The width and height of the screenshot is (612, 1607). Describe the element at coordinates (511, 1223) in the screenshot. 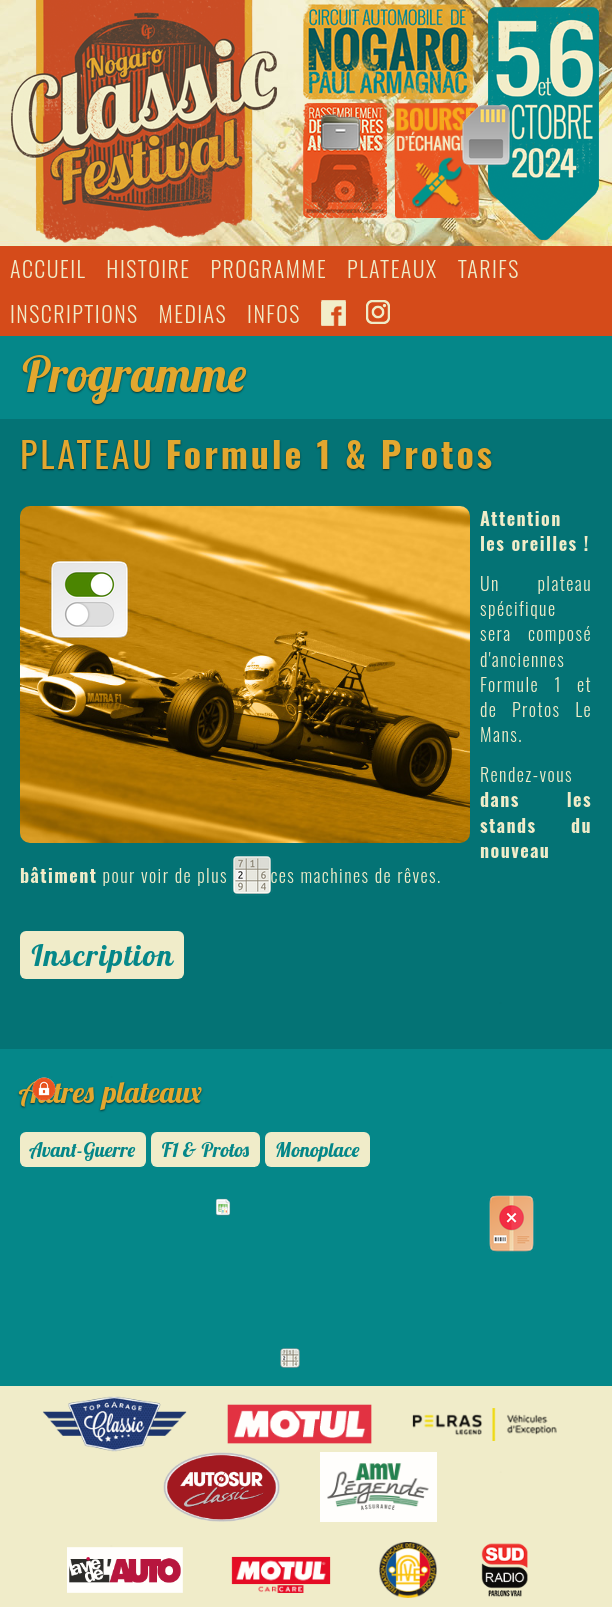

I see `indicates a package scheduled for removal` at that location.